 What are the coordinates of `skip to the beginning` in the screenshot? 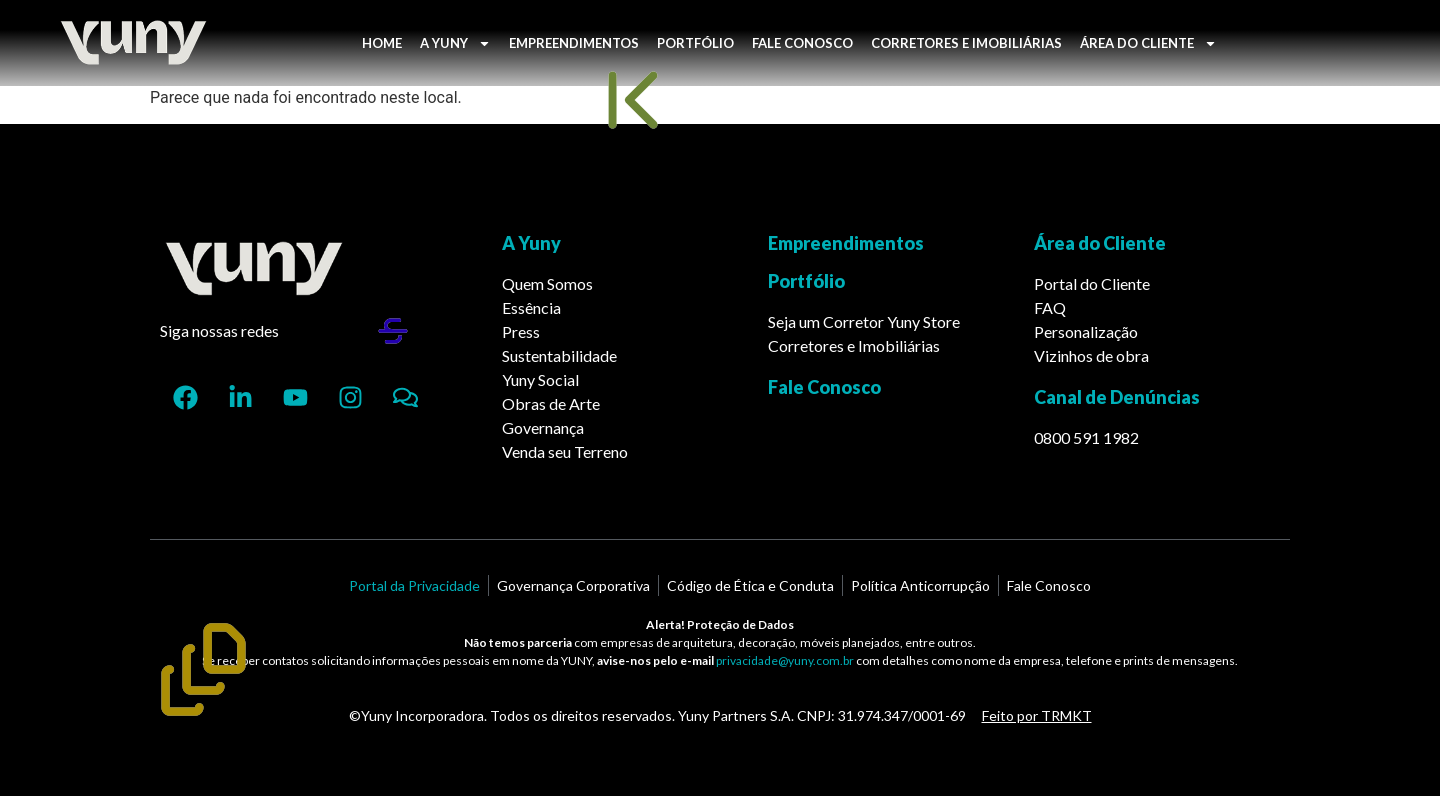 It's located at (633, 100).